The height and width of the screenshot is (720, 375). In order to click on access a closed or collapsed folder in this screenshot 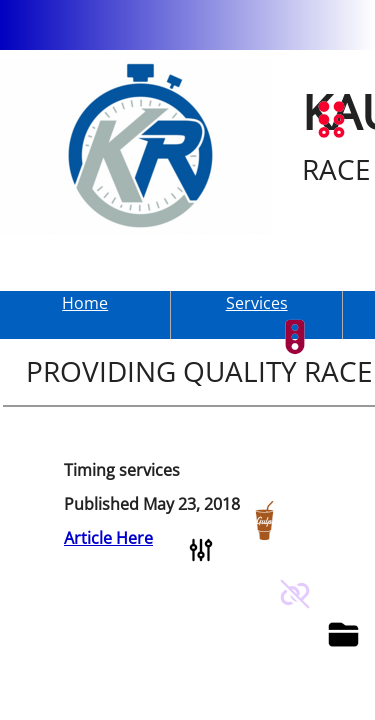, I will do `click(343, 635)`.